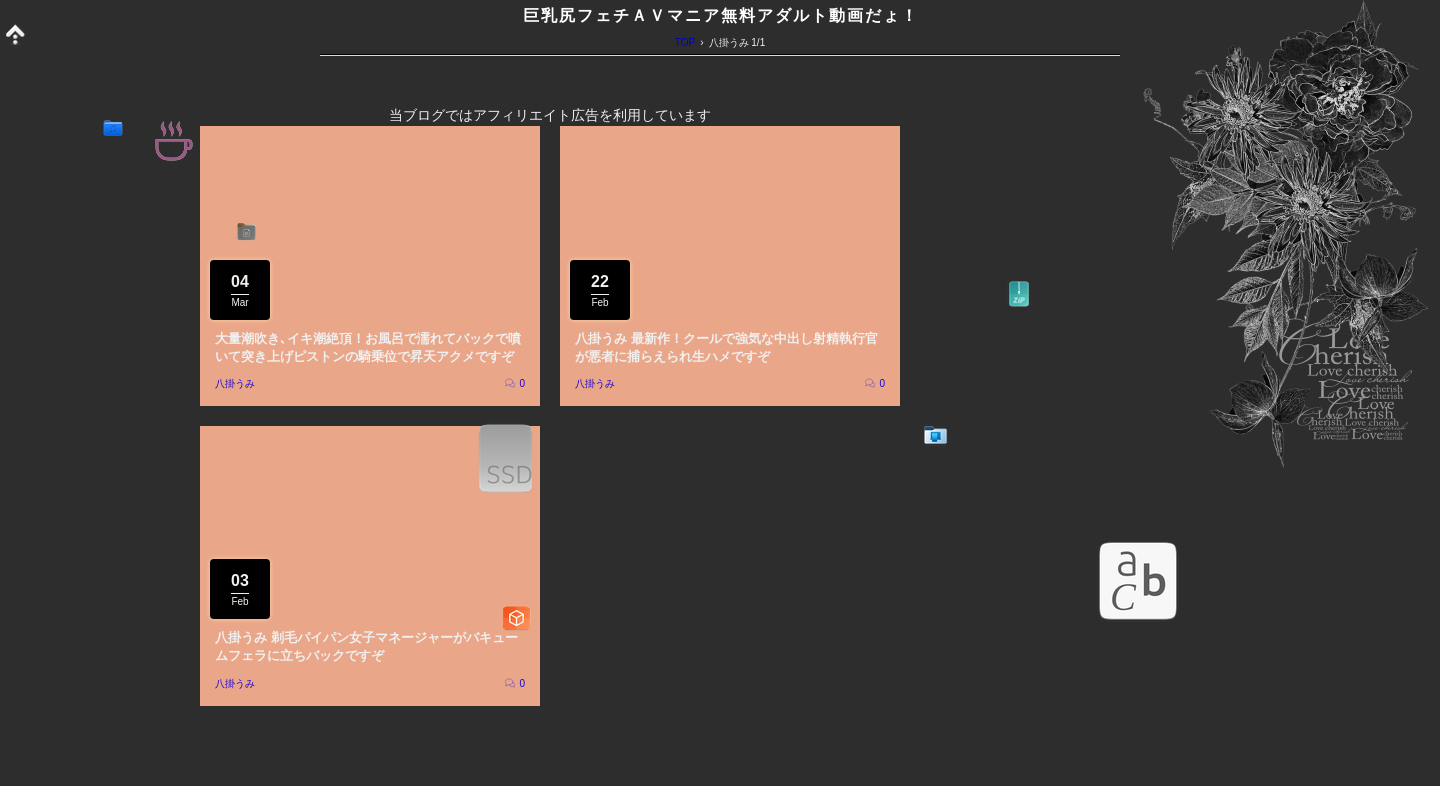 Image resolution: width=1440 pixels, height=786 pixels. What do you see at coordinates (505, 458) in the screenshot?
I see `indicates a solid state drive (SSD) storage device` at bounding box center [505, 458].